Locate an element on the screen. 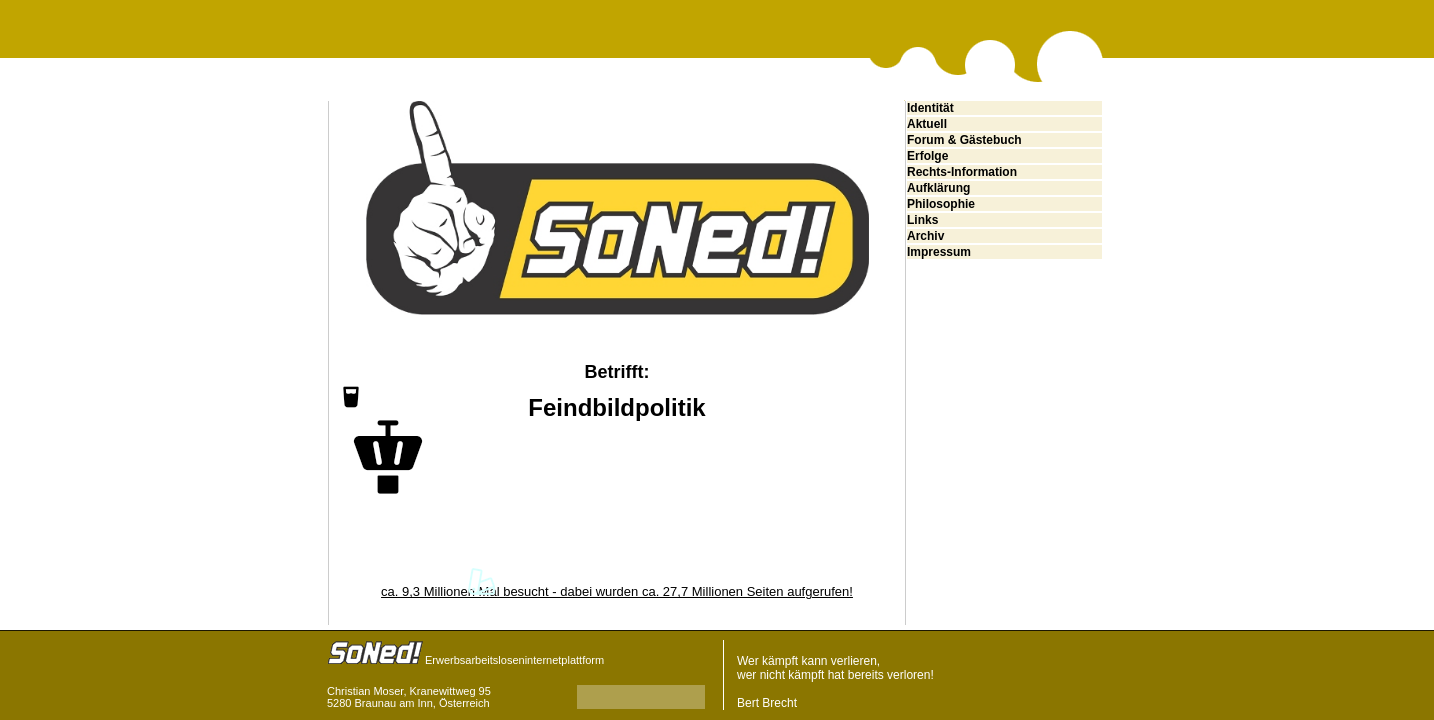 This screenshot has width=1434, height=720. track your water intake is located at coordinates (351, 397).